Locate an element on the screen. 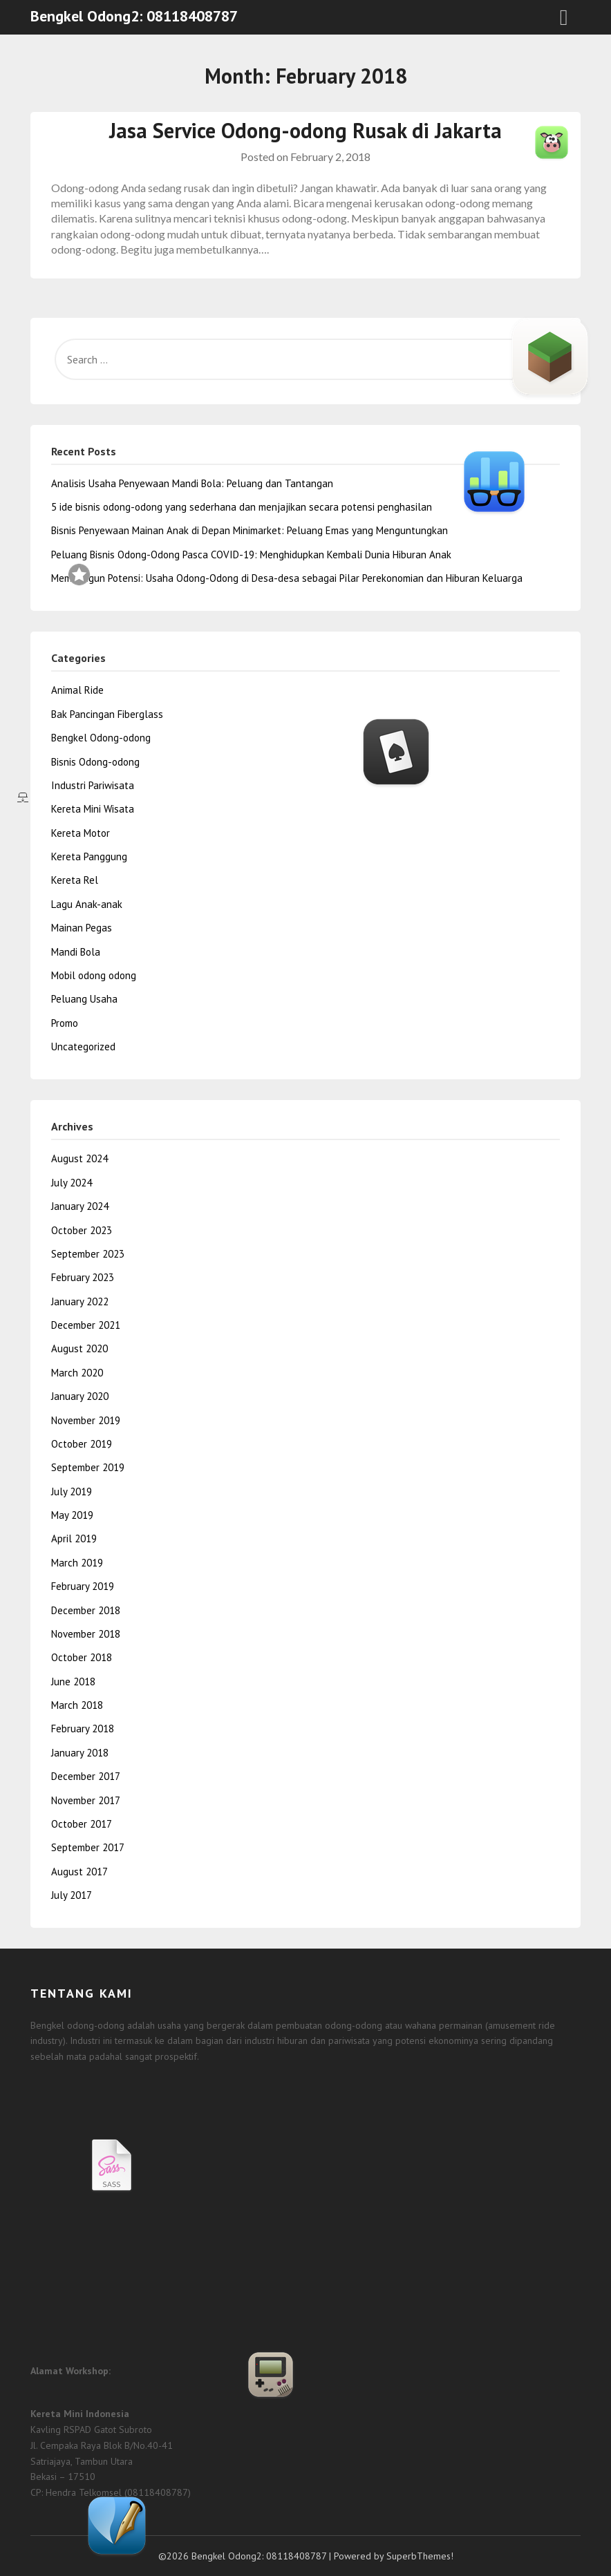  open scribus desktop publishing application is located at coordinates (117, 2526).